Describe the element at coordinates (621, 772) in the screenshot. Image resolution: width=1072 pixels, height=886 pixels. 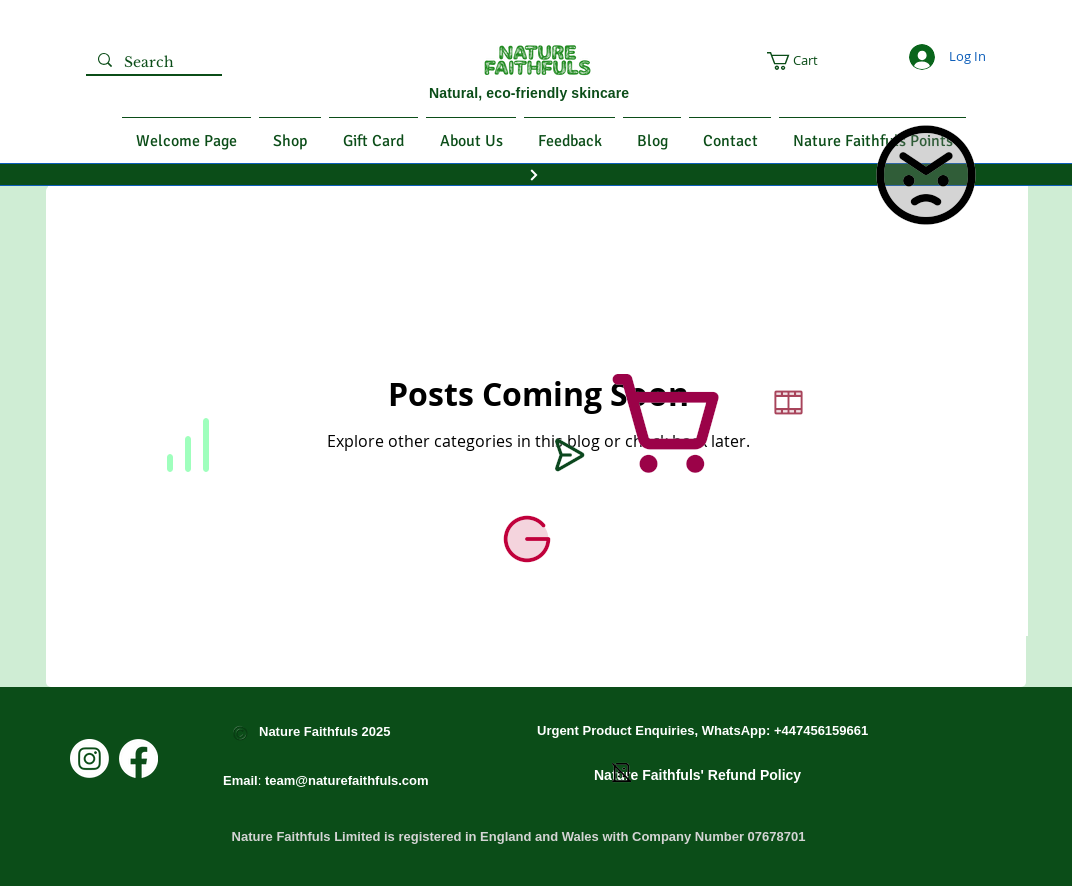
I see `building or location unavailable` at that location.